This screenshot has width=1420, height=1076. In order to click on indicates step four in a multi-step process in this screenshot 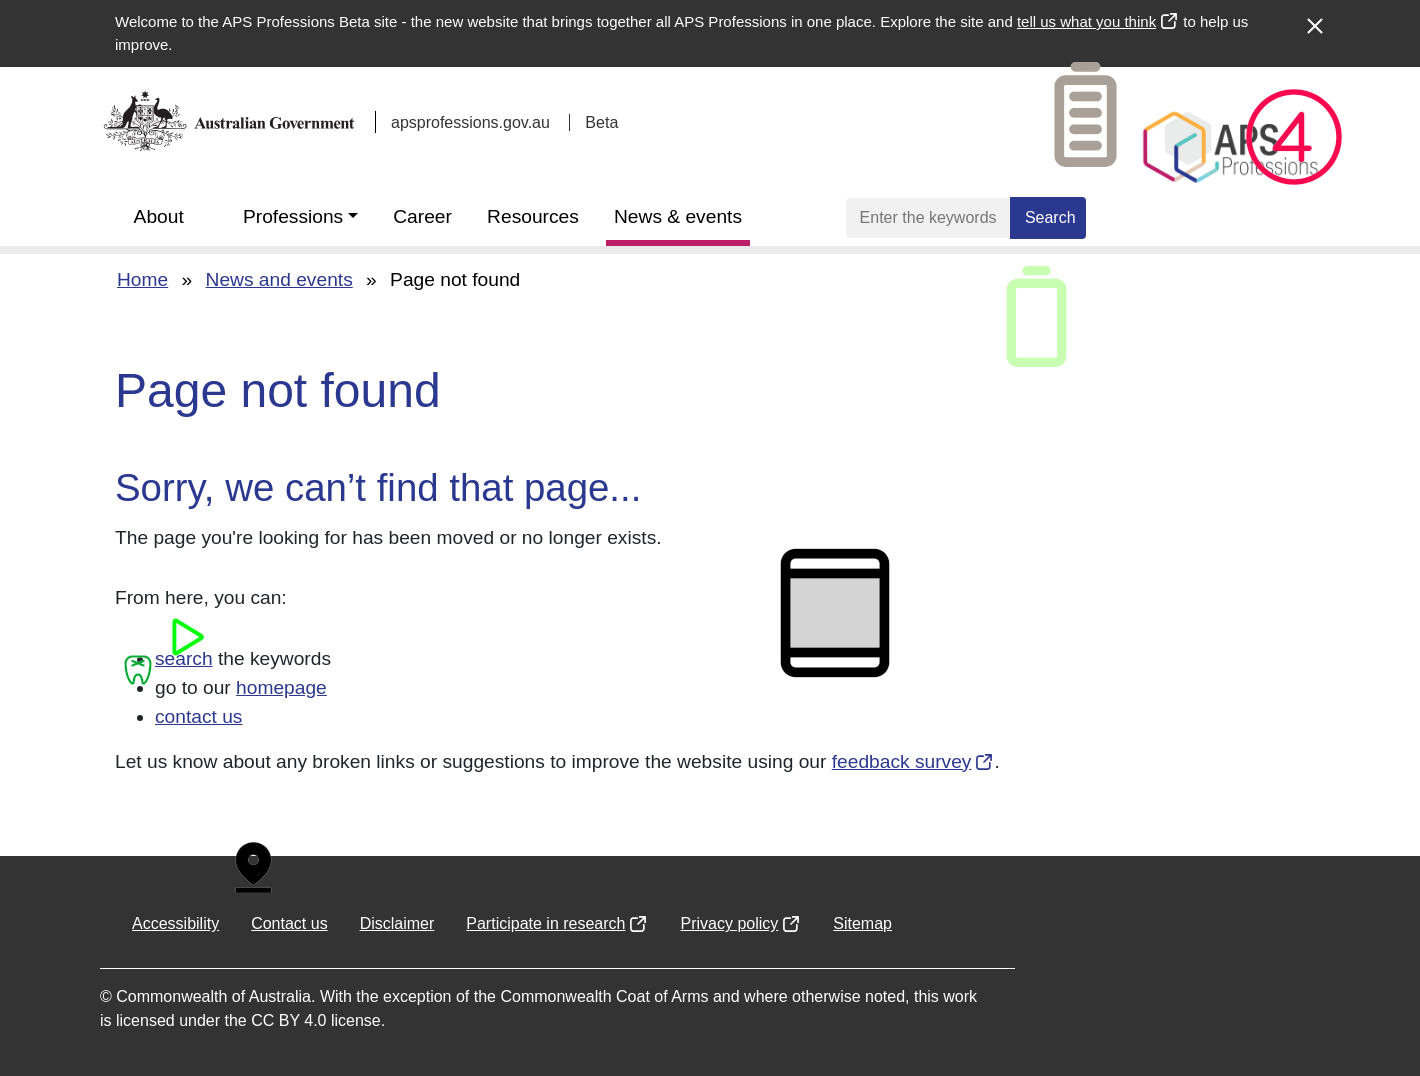, I will do `click(1294, 137)`.